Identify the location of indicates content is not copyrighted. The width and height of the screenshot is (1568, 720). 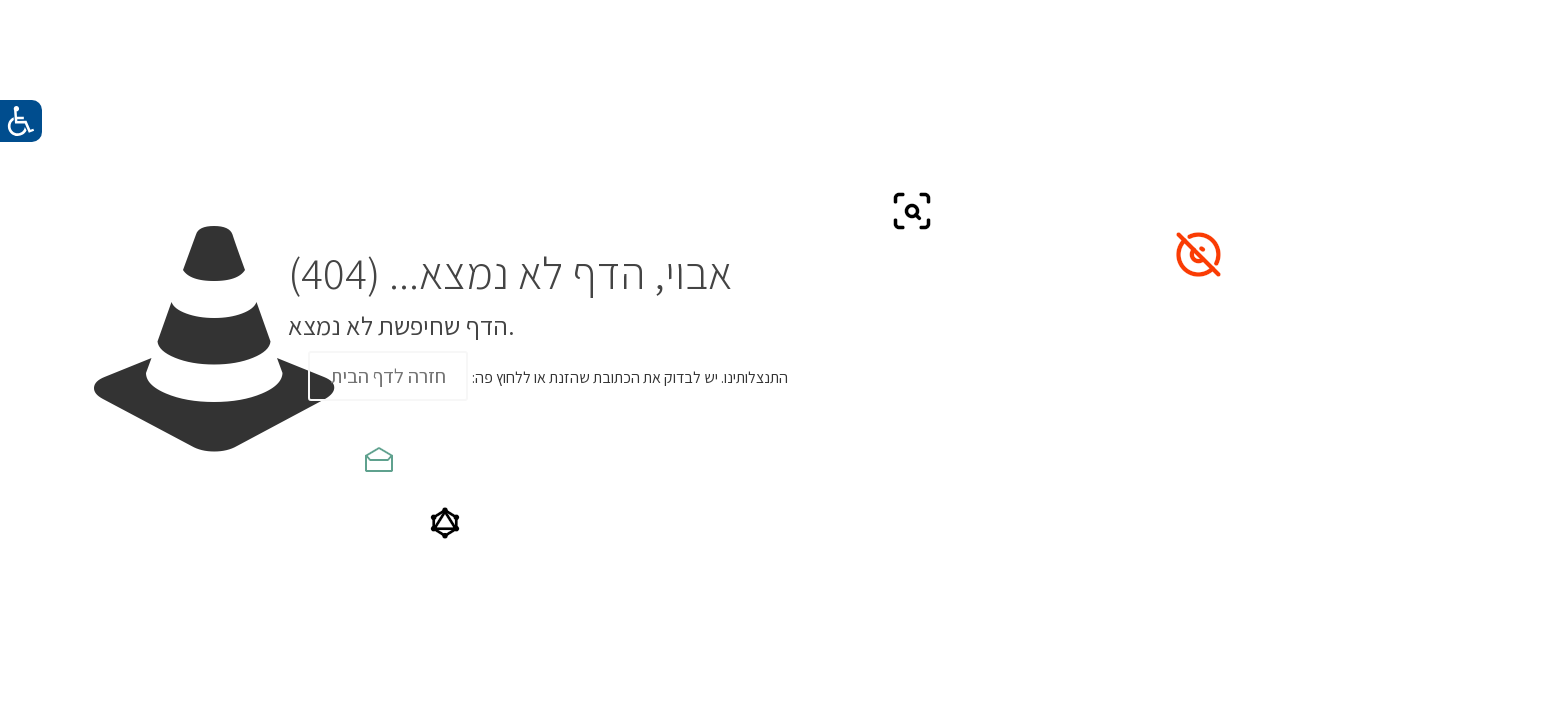
(1198, 254).